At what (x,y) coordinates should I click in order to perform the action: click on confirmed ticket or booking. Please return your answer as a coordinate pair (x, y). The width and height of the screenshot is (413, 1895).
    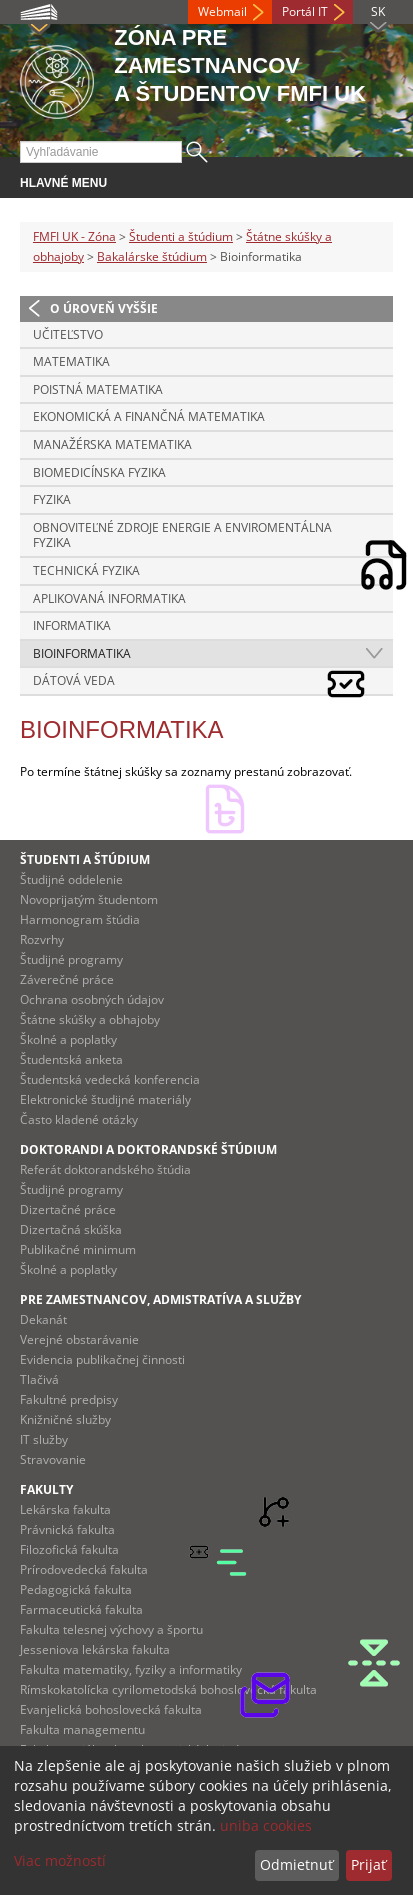
    Looking at the image, I should click on (346, 684).